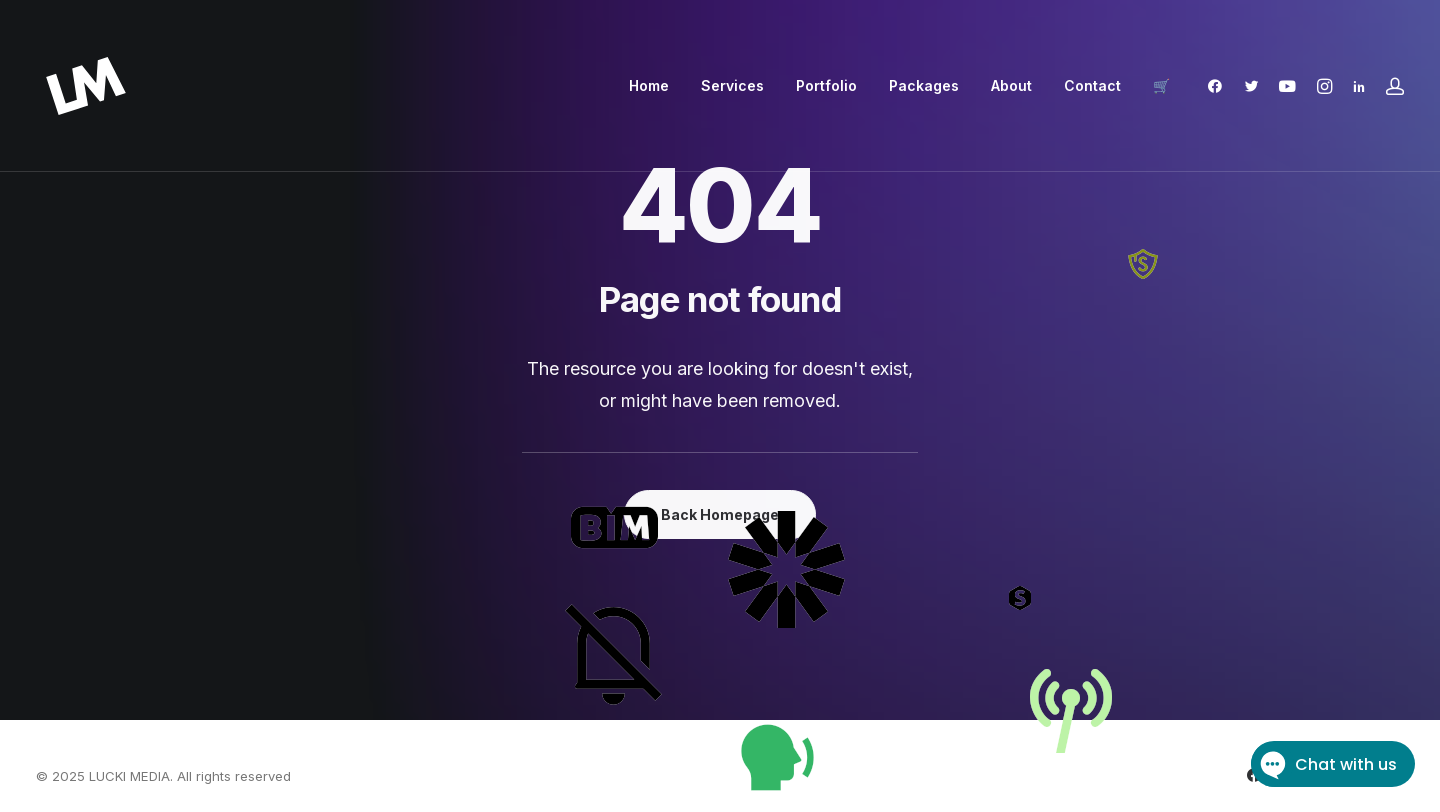 Image resolution: width=1440 pixels, height=812 pixels. What do you see at coordinates (614, 527) in the screenshot?
I see `open the BIM store app` at bounding box center [614, 527].